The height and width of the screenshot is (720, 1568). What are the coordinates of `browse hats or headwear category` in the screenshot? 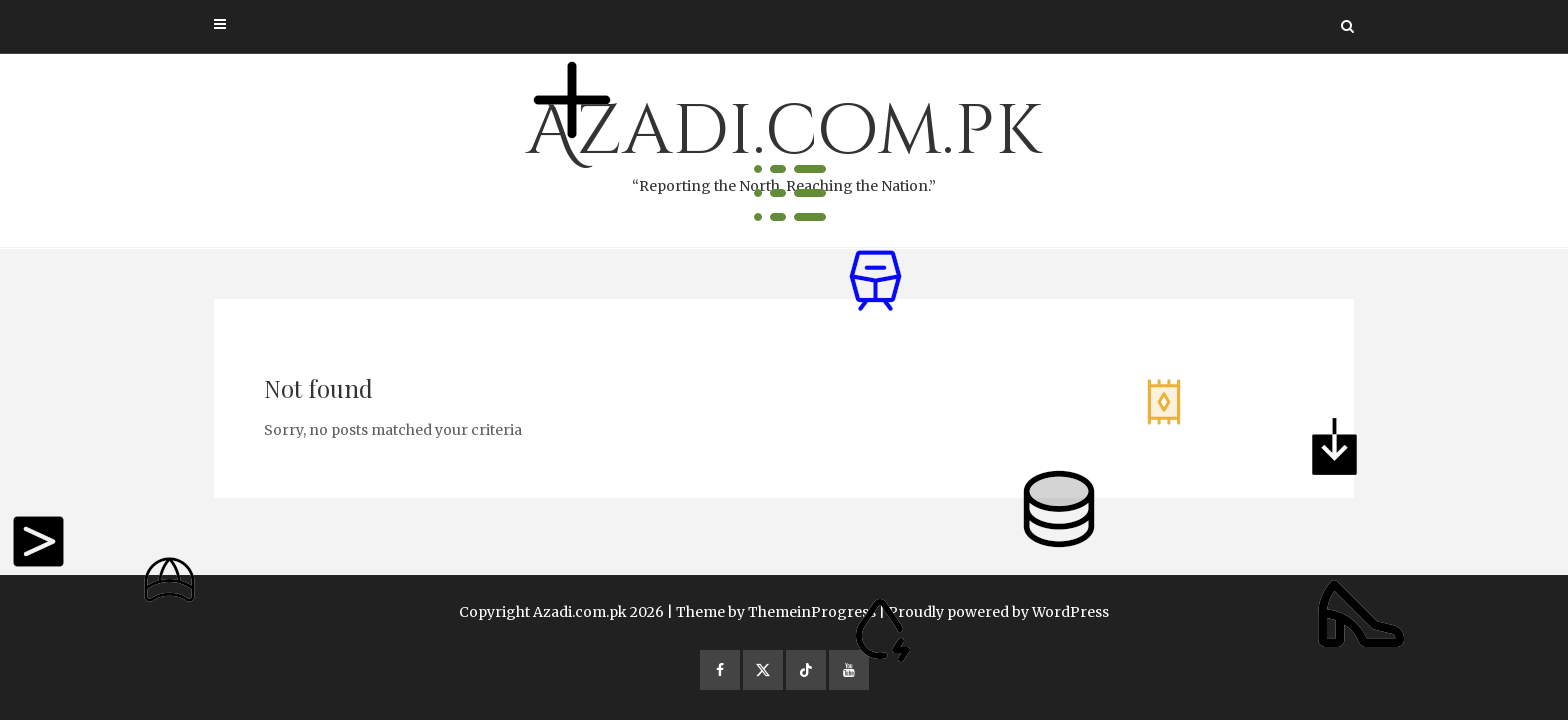 It's located at (169, 582).